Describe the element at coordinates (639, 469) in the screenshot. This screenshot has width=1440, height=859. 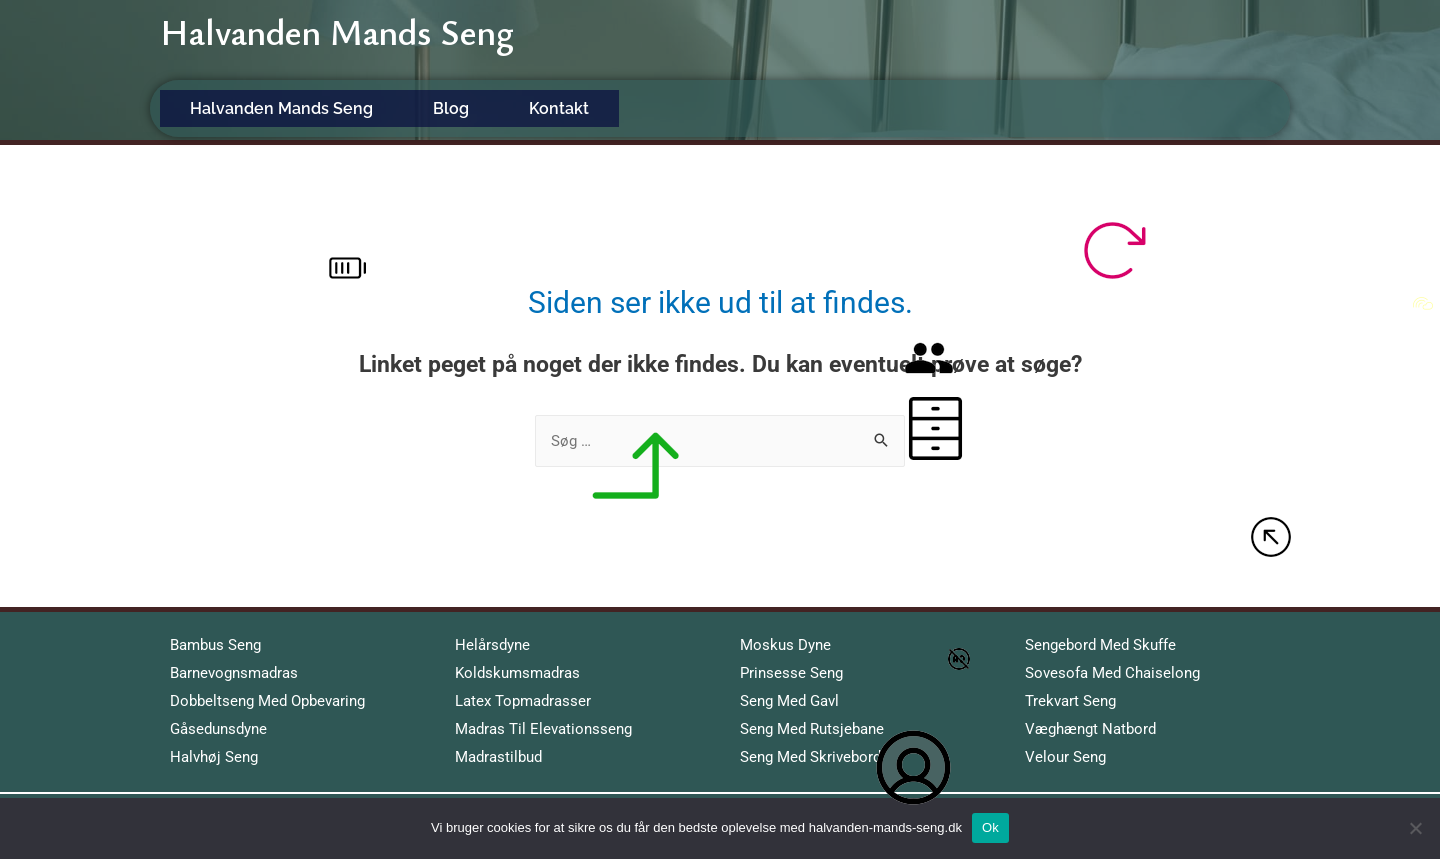
I see `turn right then continue forward` at that location.